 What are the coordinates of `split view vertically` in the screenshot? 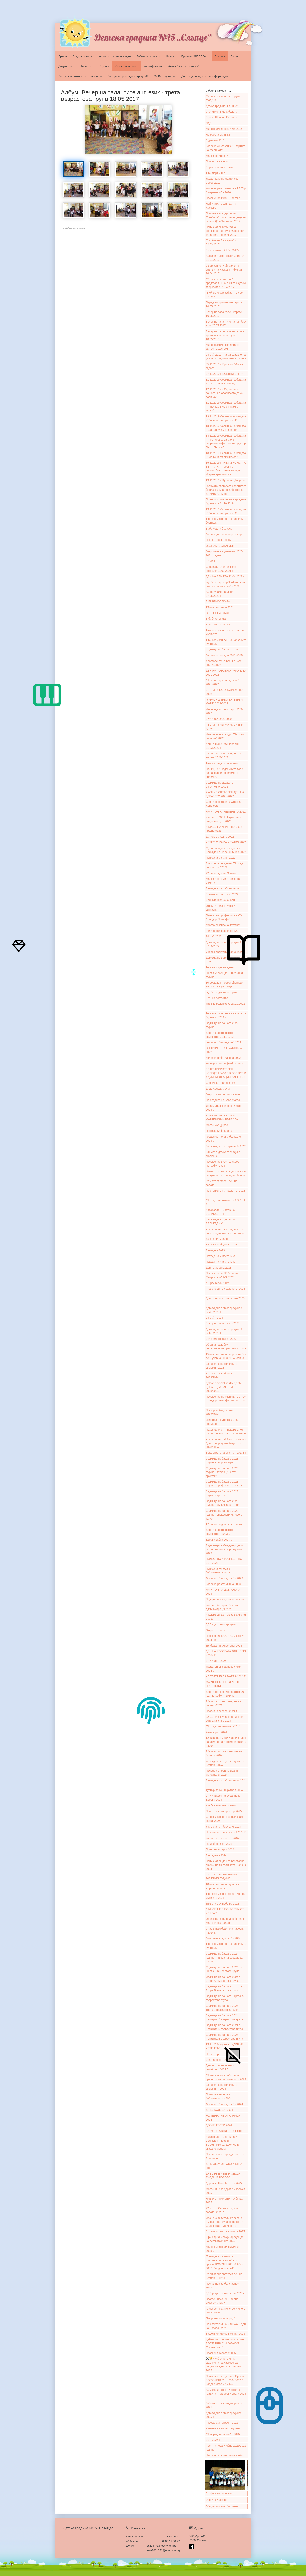 It's located at (194, 972).